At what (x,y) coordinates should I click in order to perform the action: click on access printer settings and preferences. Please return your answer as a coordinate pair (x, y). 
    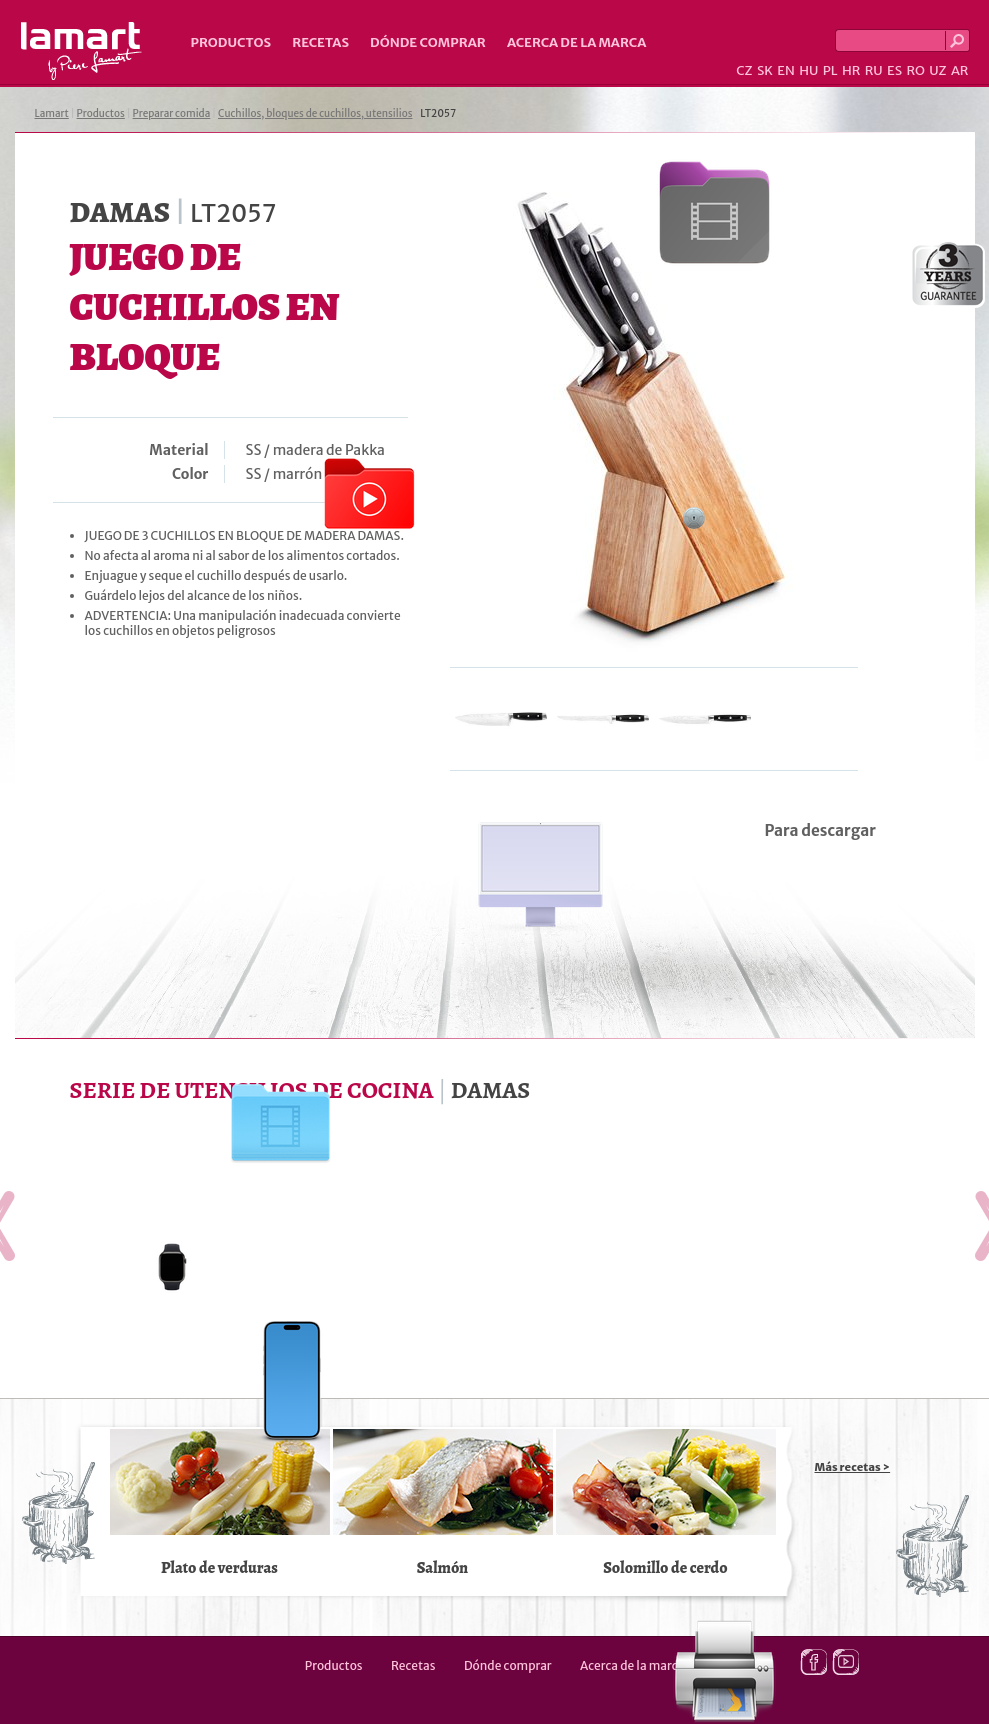
    Looking at the image, I should click on (724, 1671).